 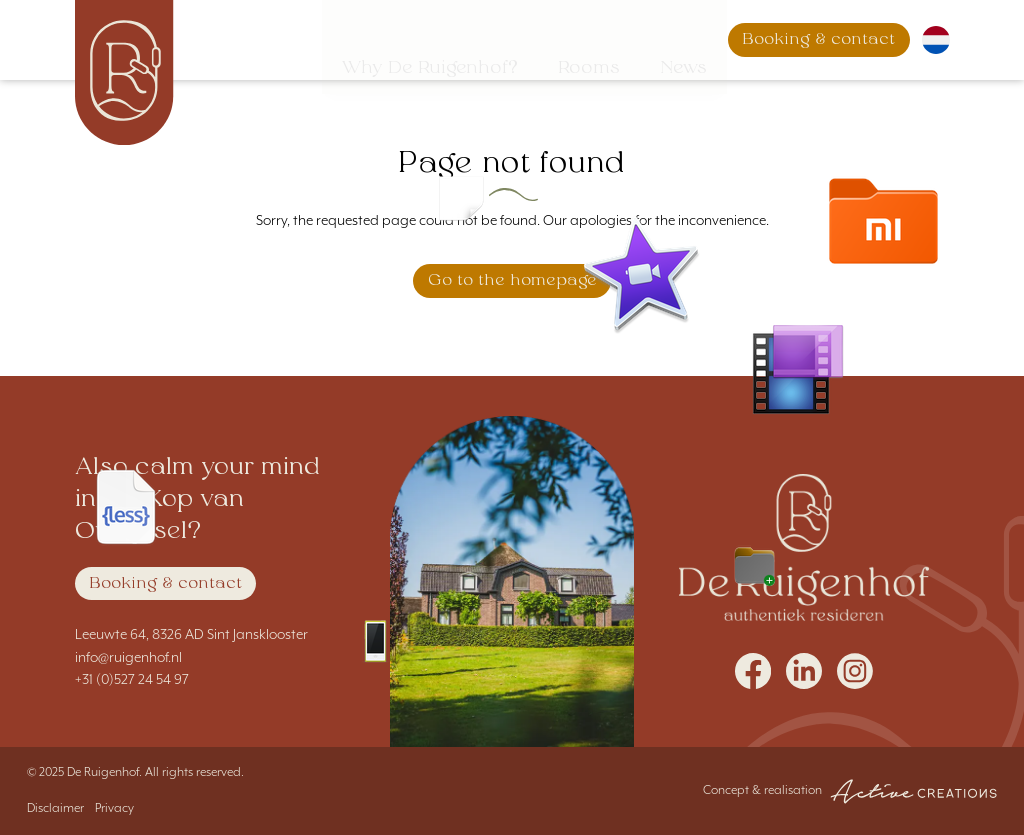 I want to click on indicates a connected iPod nano device, so click(x=375, y=641).